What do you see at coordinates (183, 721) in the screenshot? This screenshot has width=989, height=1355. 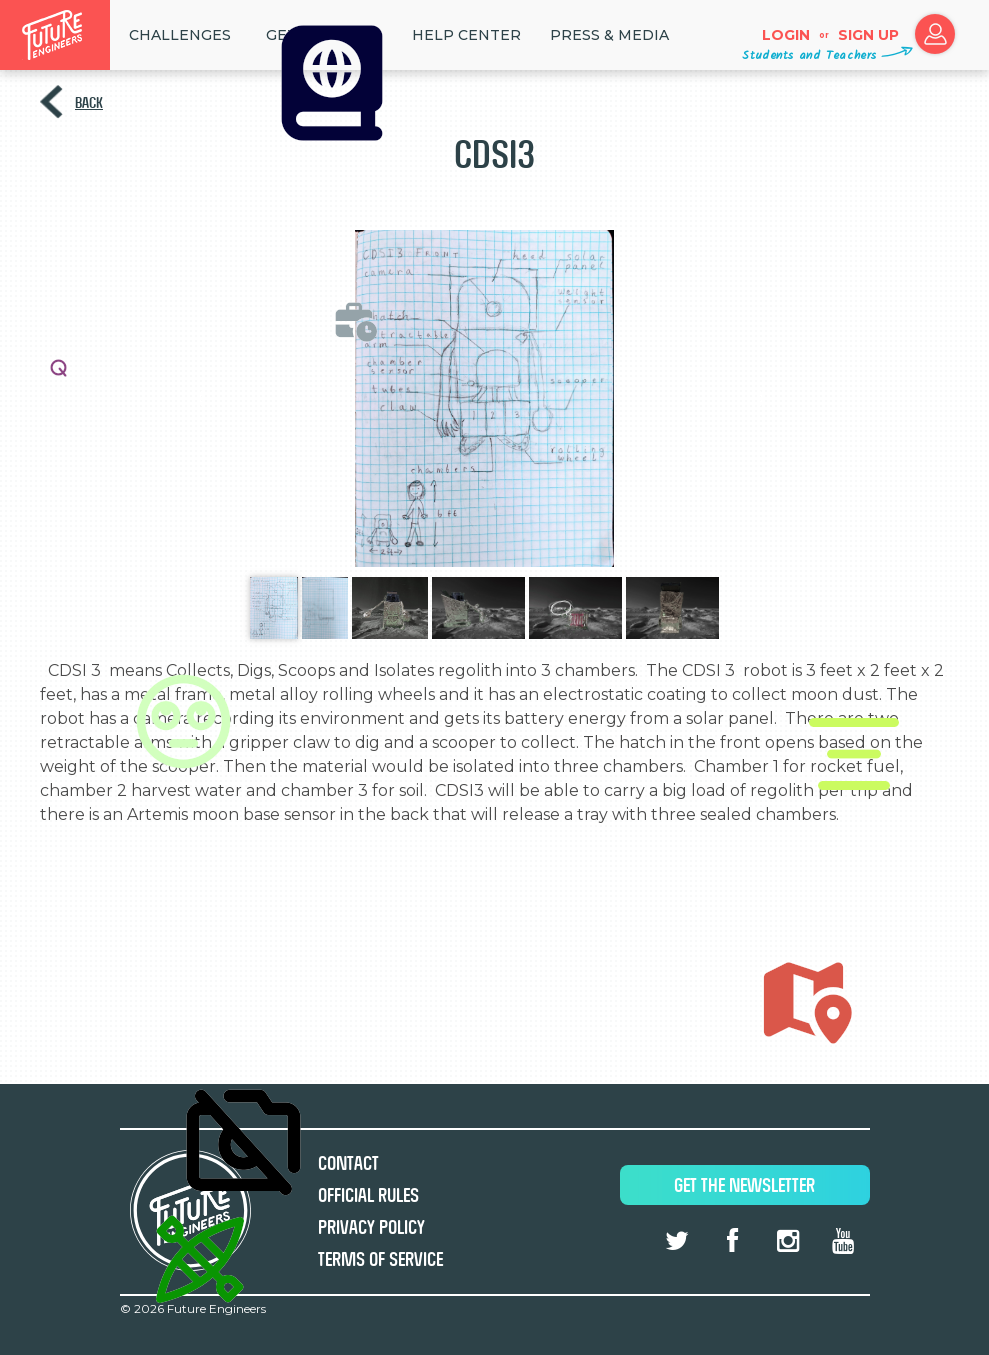 I see `express annoyance or exasperation` at bounding box center [183, 721].